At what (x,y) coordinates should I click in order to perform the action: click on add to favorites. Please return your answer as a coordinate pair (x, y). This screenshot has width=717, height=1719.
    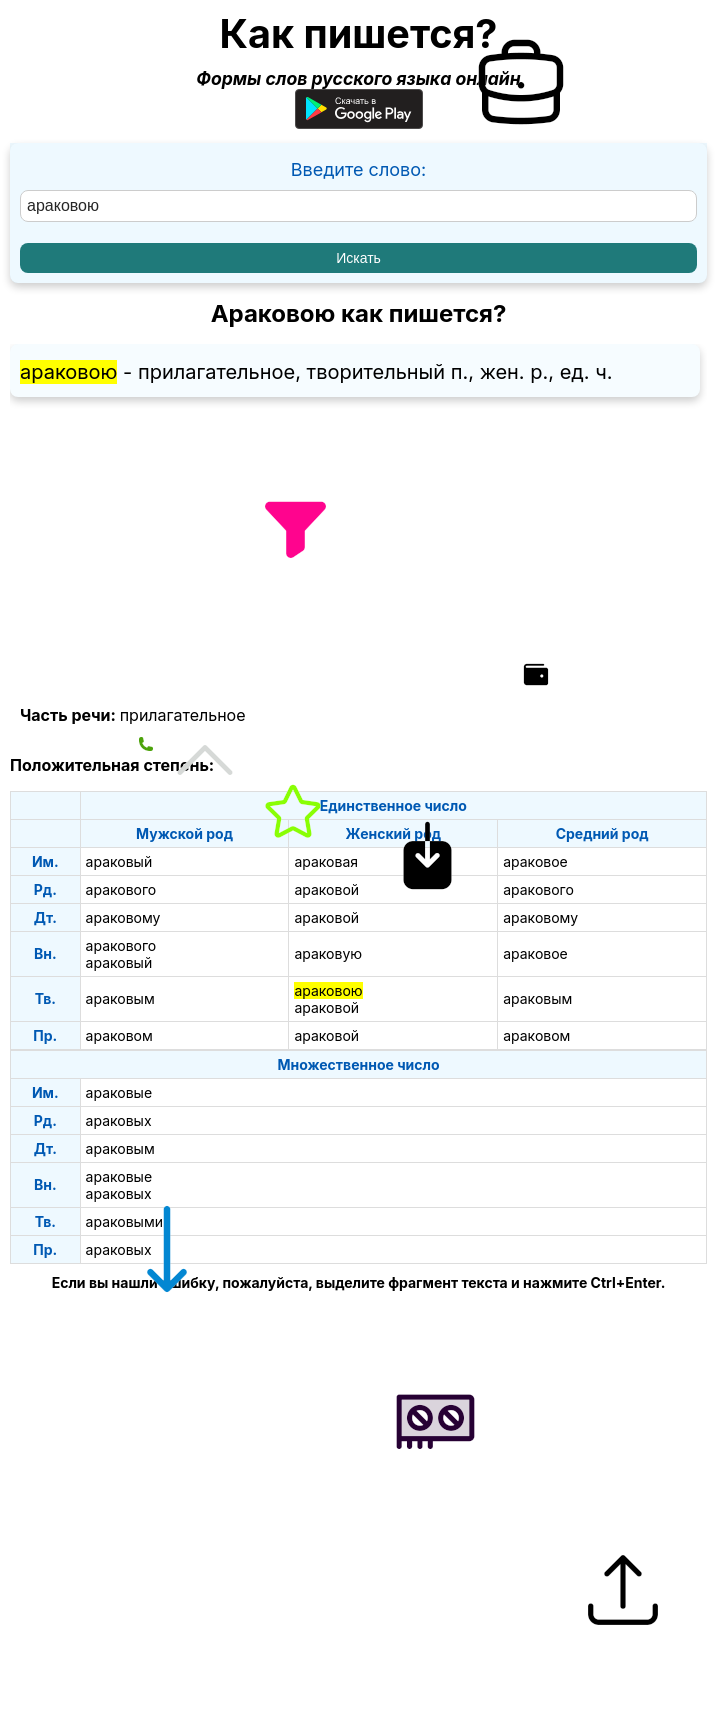
    Looking at the image, I should click on (293, 812).